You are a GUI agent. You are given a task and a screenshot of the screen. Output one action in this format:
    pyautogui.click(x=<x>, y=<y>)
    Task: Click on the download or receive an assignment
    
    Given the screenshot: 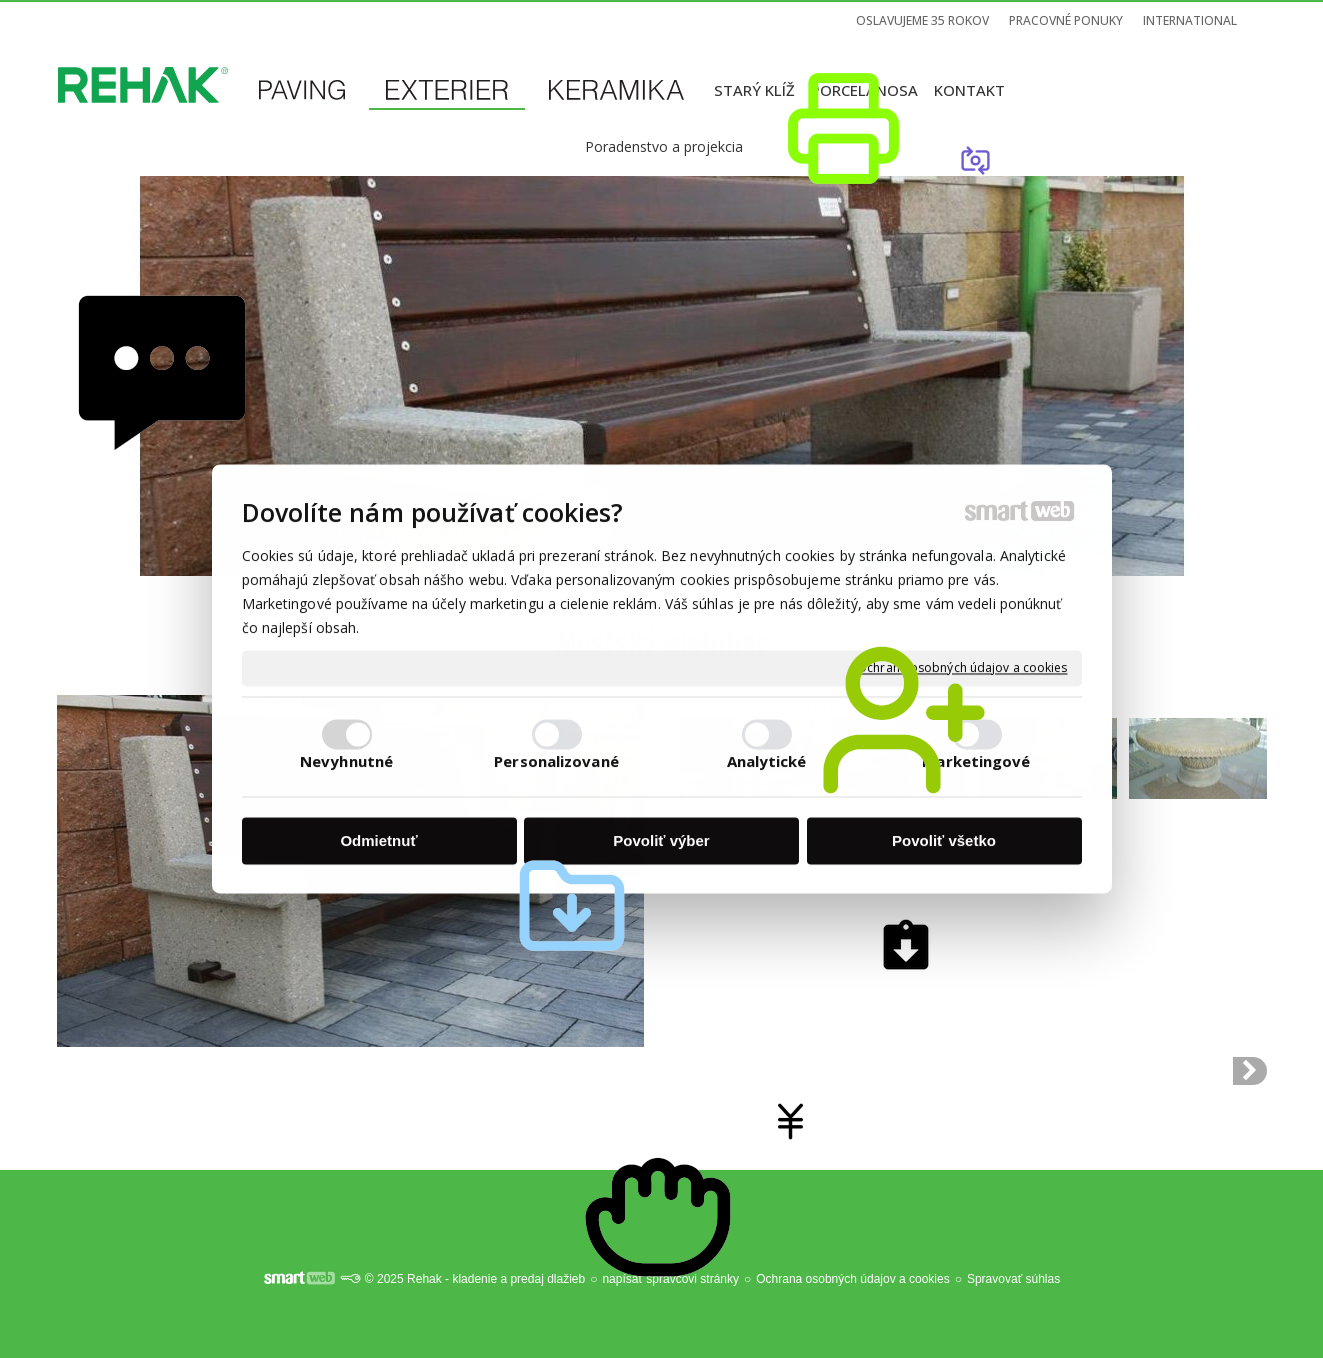 What is the action you would take?
    pyautogui.click(x=906, y=947)
    